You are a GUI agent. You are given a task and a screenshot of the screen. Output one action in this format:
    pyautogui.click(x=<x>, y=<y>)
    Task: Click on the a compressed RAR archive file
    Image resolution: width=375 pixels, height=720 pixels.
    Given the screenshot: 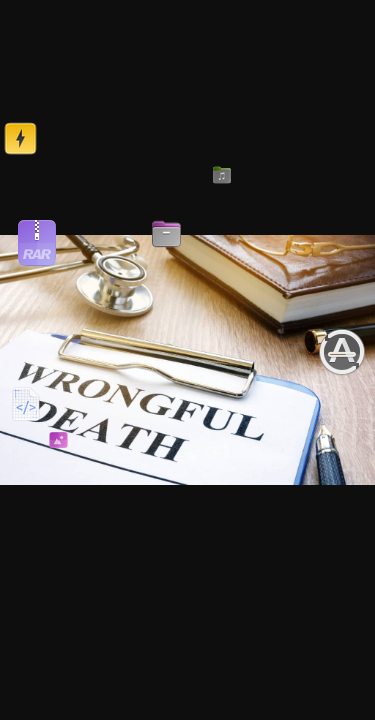 What is the action you would take?
    pyautogui.click(x=37, y=243)
    